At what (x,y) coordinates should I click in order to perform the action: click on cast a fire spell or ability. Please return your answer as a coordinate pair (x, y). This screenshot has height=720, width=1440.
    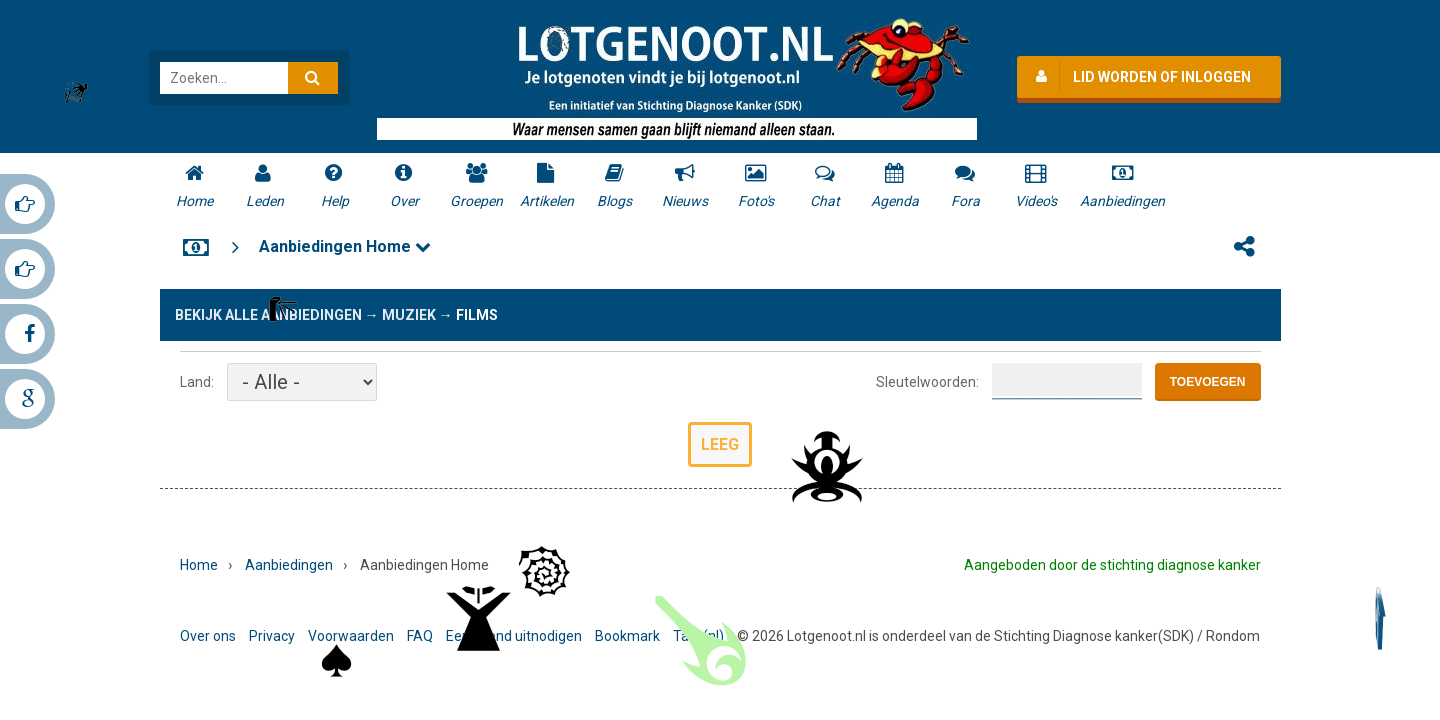
    Looking at the image, I should click on (701, 640).